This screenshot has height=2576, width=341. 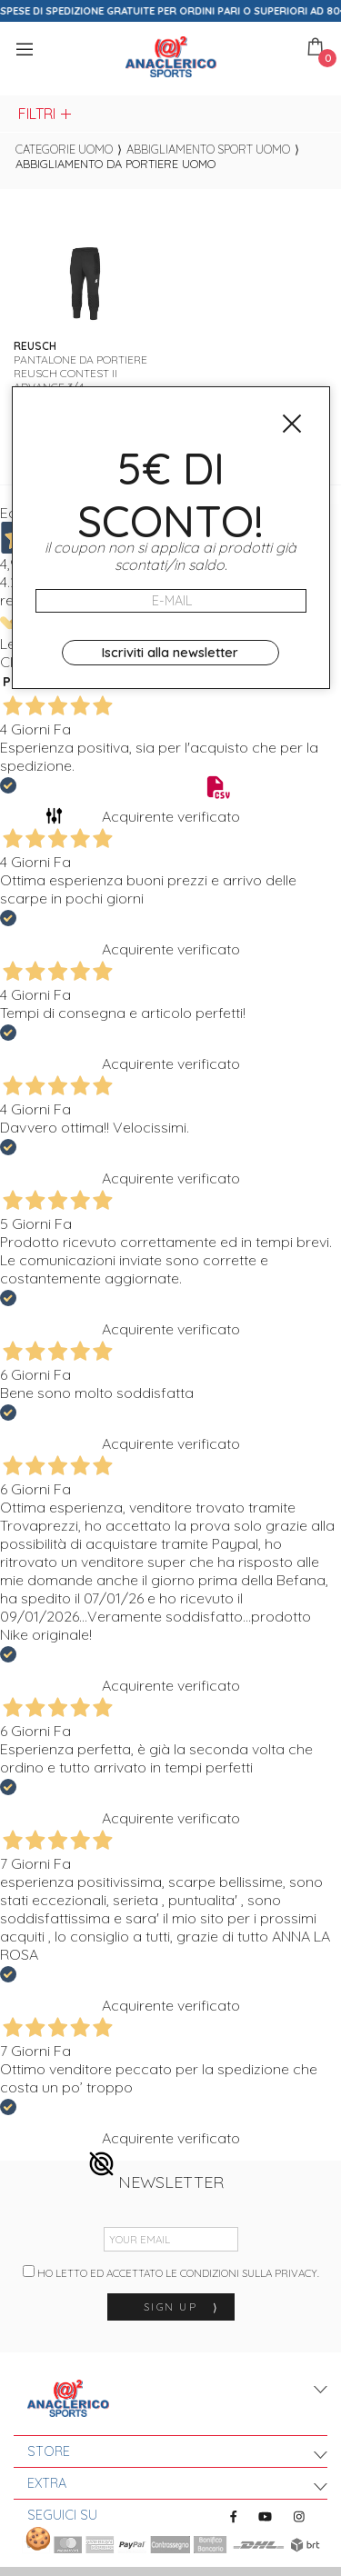 What do you see at coordinates (217, 786) in the screenshot?
I see `open or view a CSV file` at bounding box center [217, 786].